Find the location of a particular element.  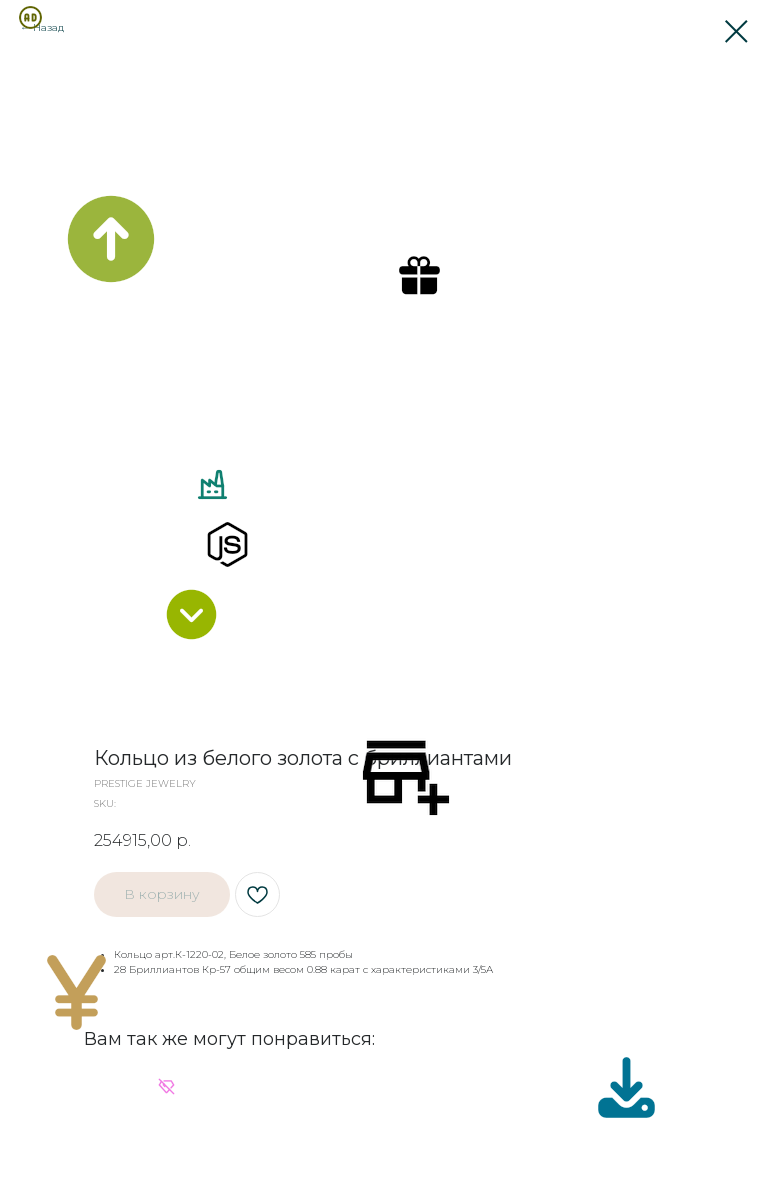

expand dropdown menu or section is located at coordinates (191, 614).